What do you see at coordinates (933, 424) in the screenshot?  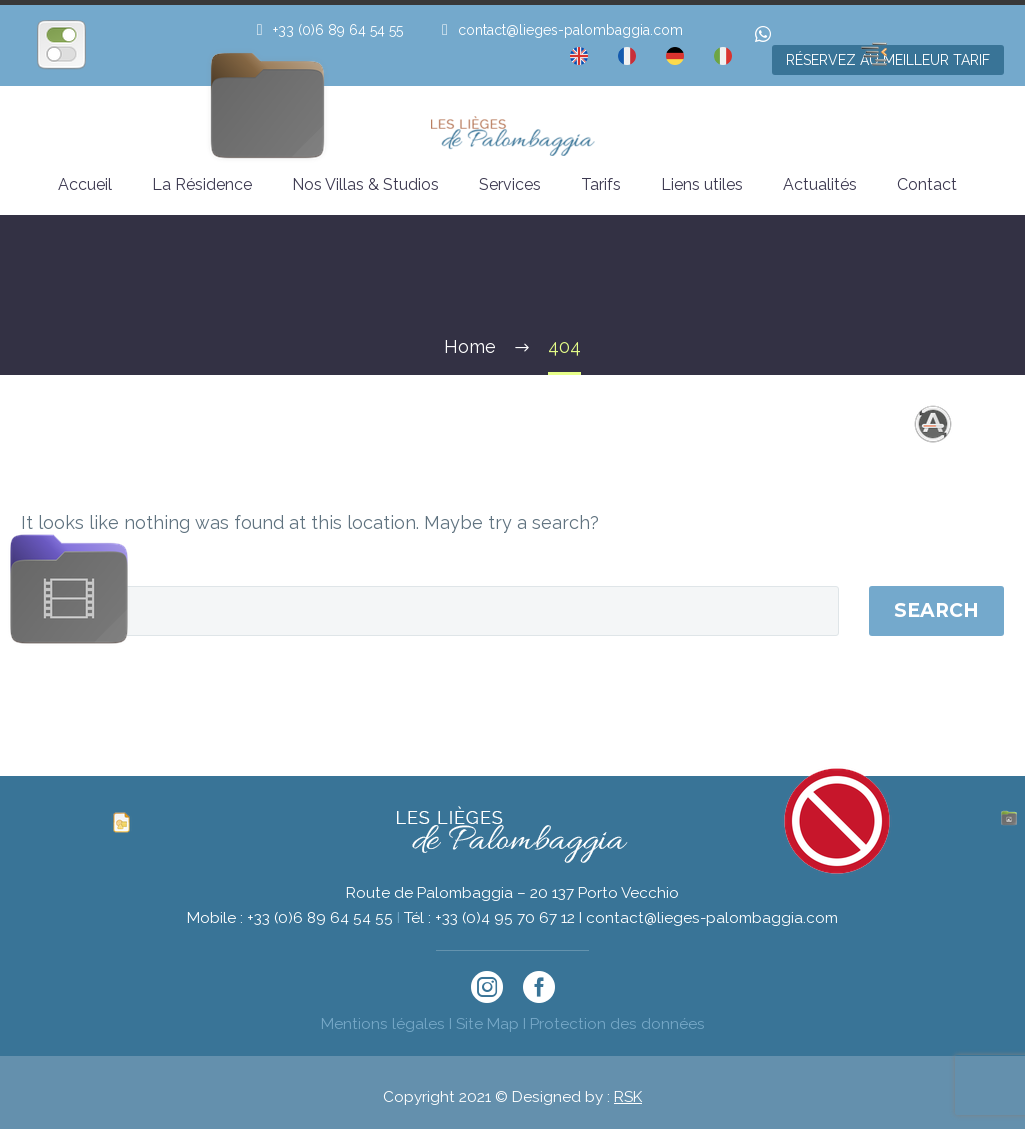 I see `open the system software update application` at bounding box center [933, 424].